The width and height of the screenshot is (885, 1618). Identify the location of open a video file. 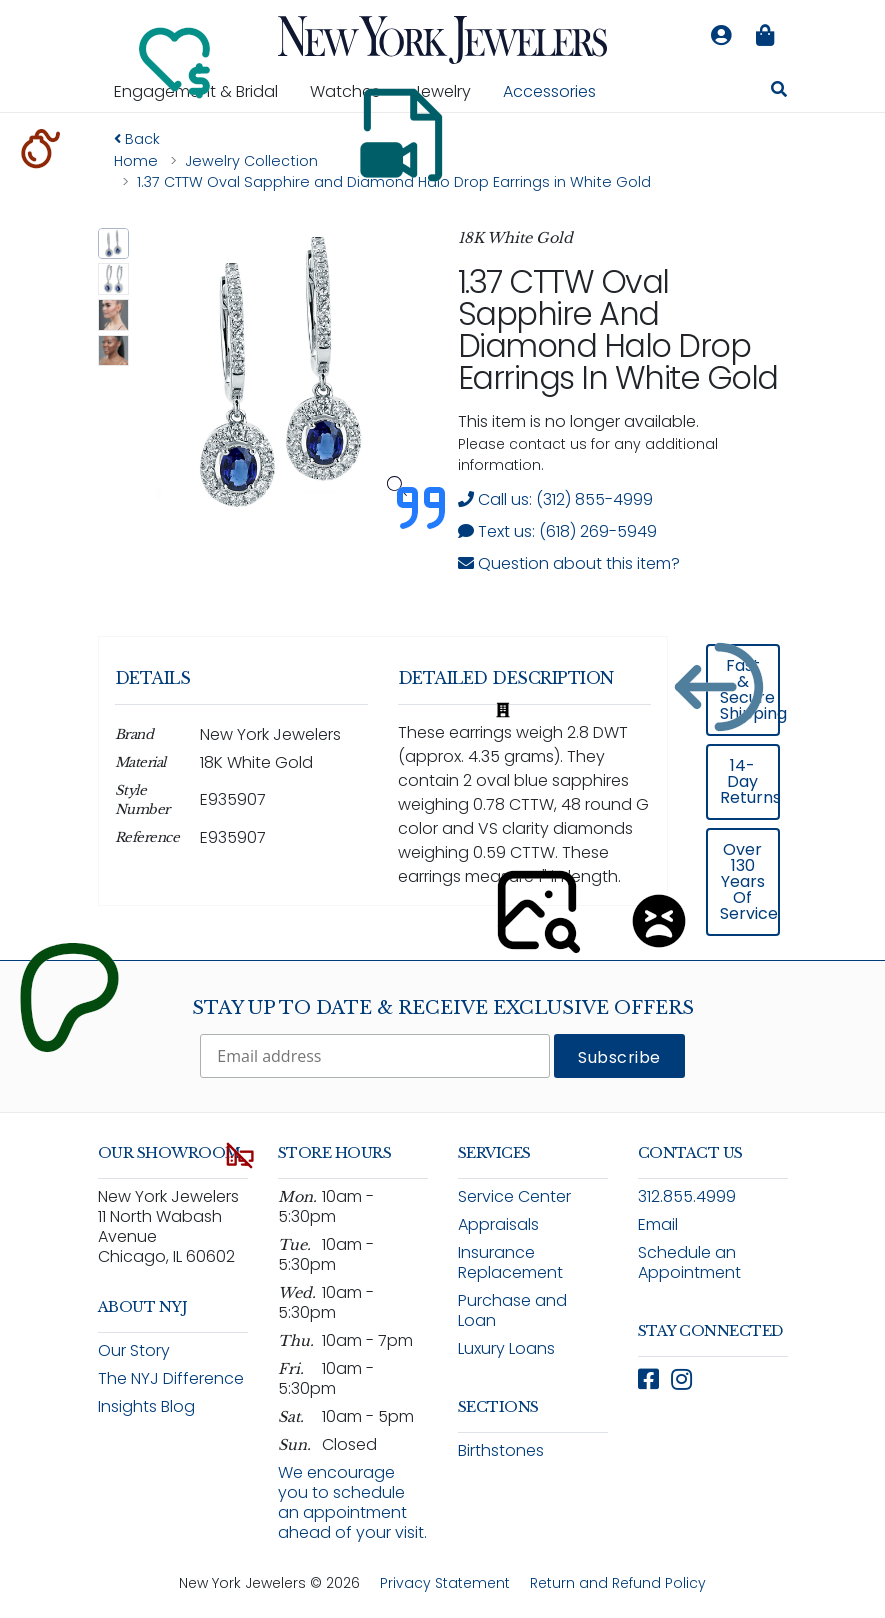
(403, 135).